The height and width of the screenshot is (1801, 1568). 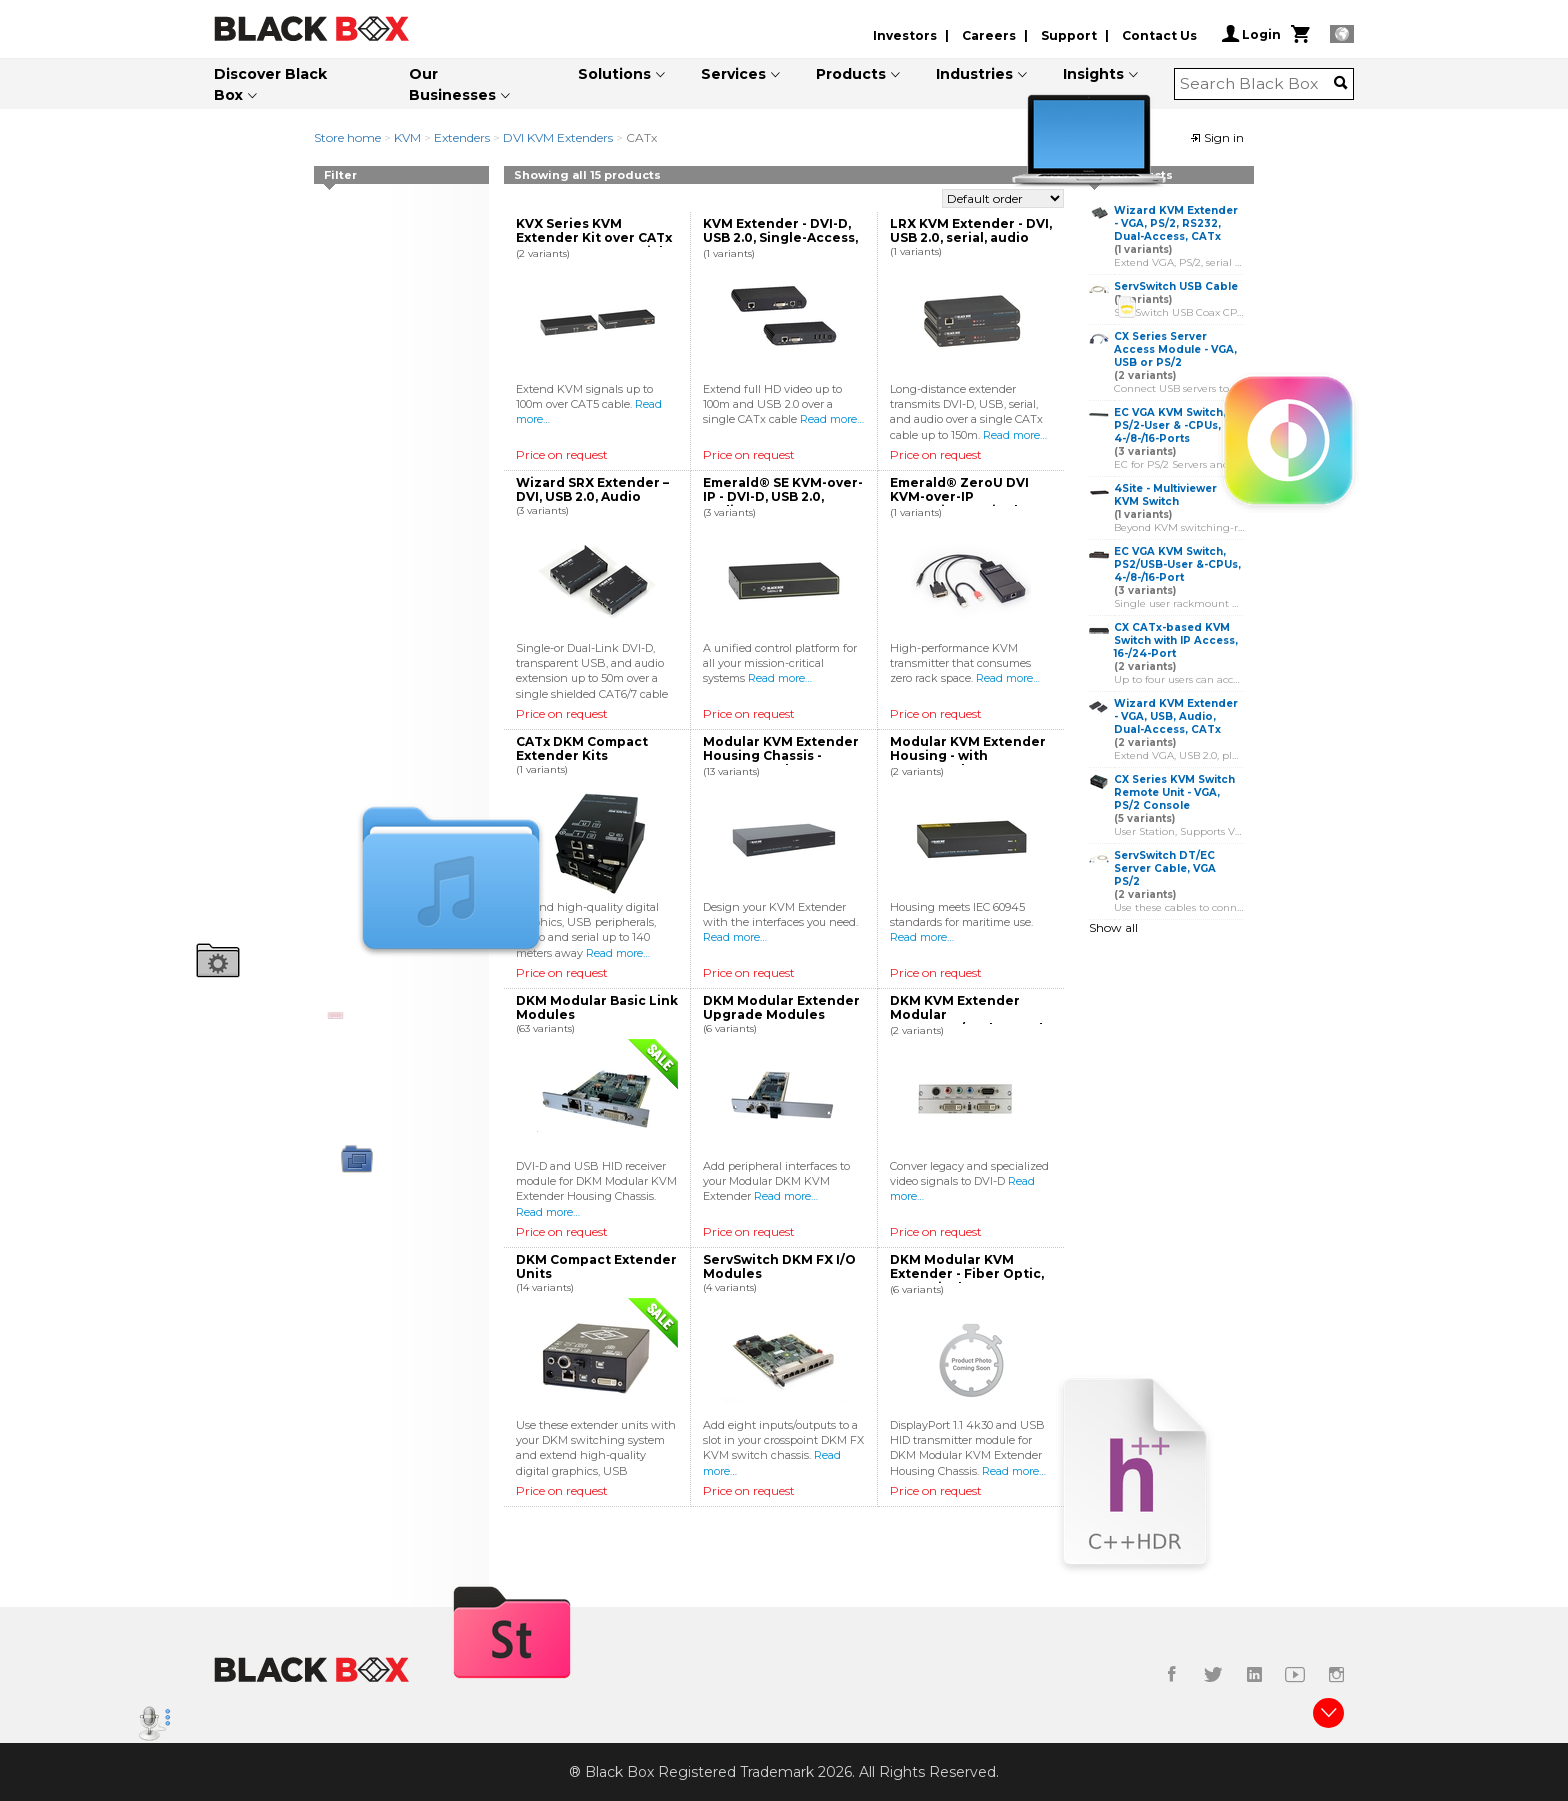 What do you see at coordinates (1288, 442) in the screenshot?
I see `open display or theme settings` at bounding box center [1288, 442].